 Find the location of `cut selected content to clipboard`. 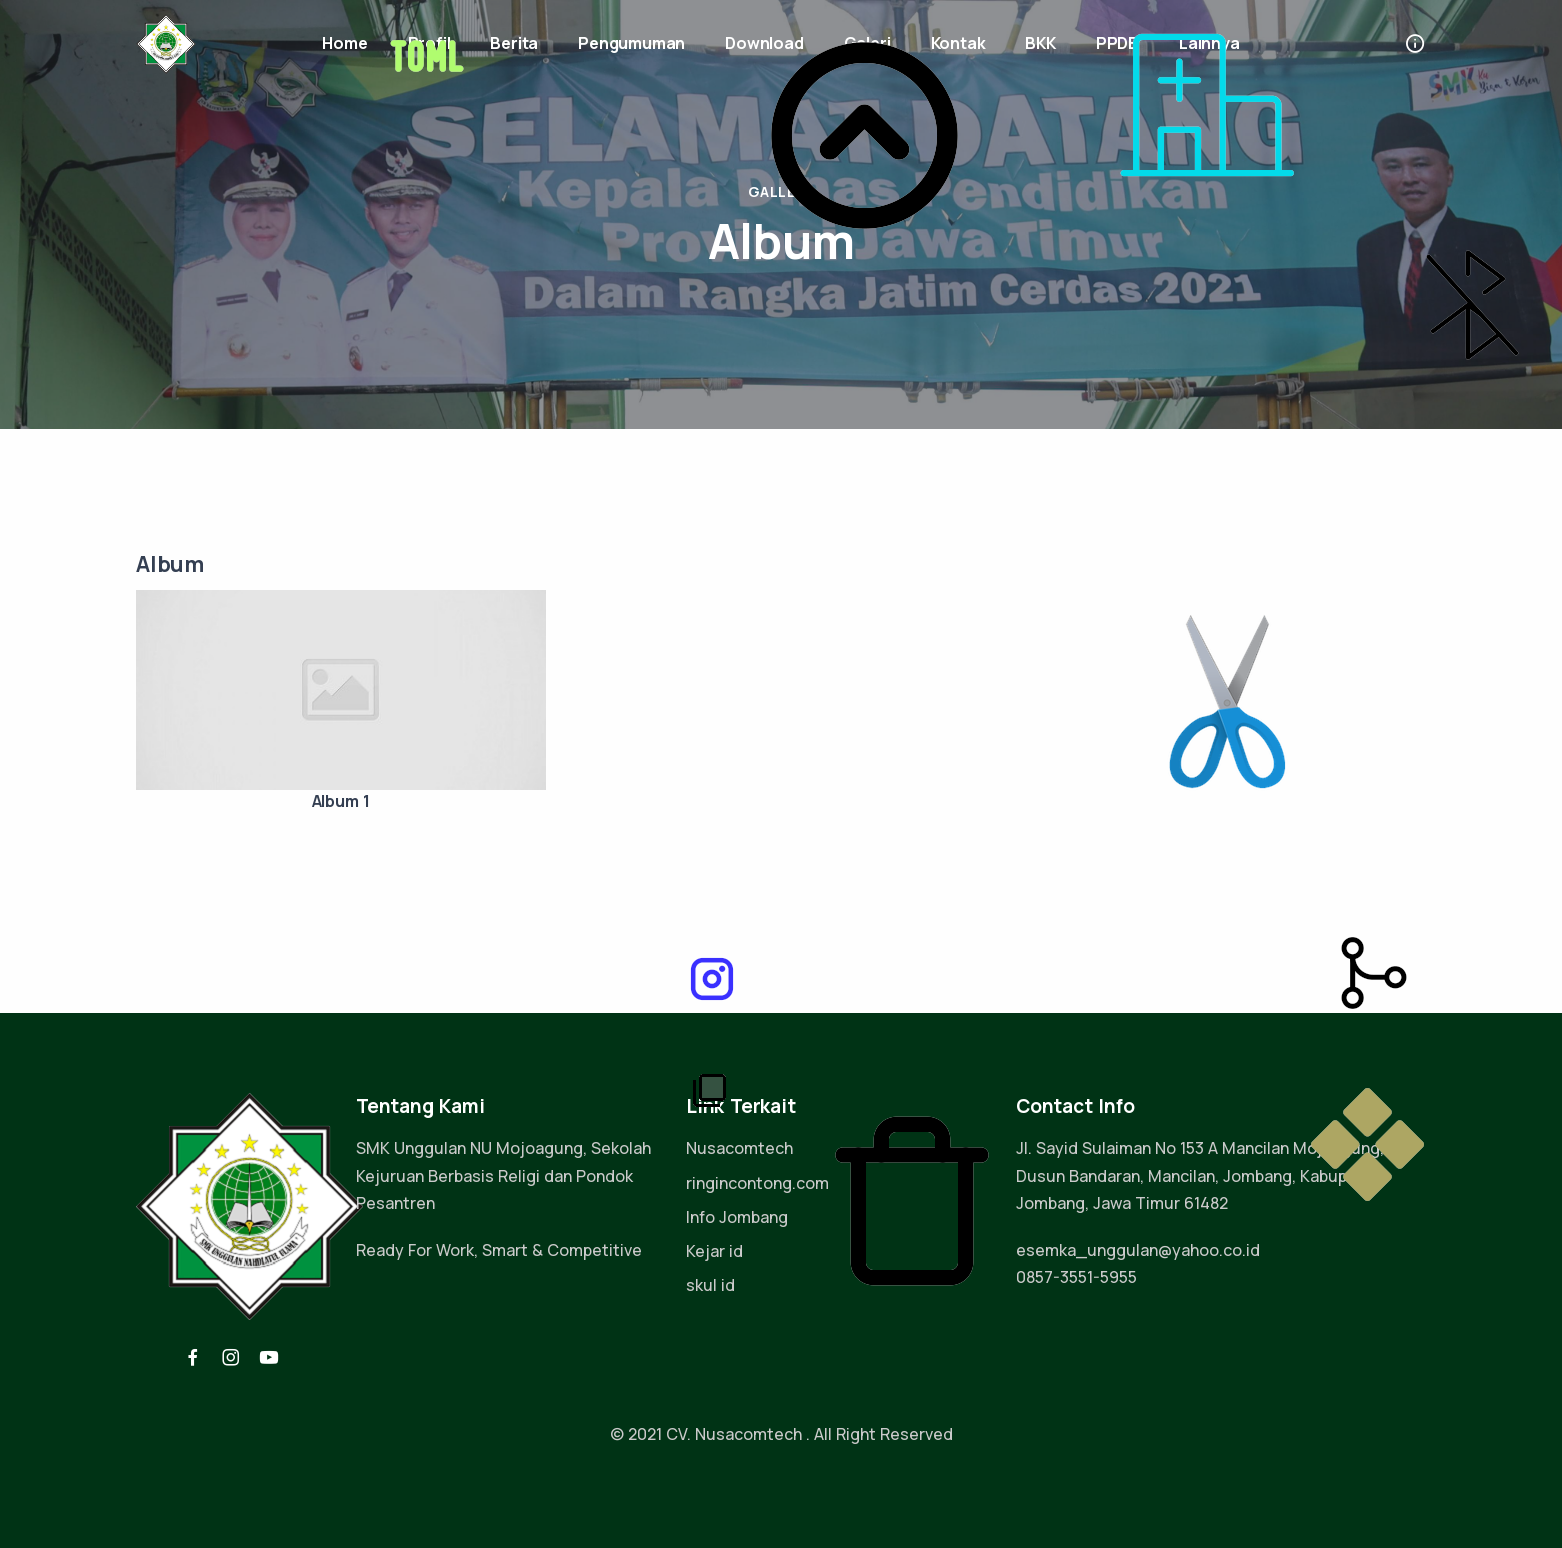

cut selected content to clipboard is located at coordinates (1229, 701).